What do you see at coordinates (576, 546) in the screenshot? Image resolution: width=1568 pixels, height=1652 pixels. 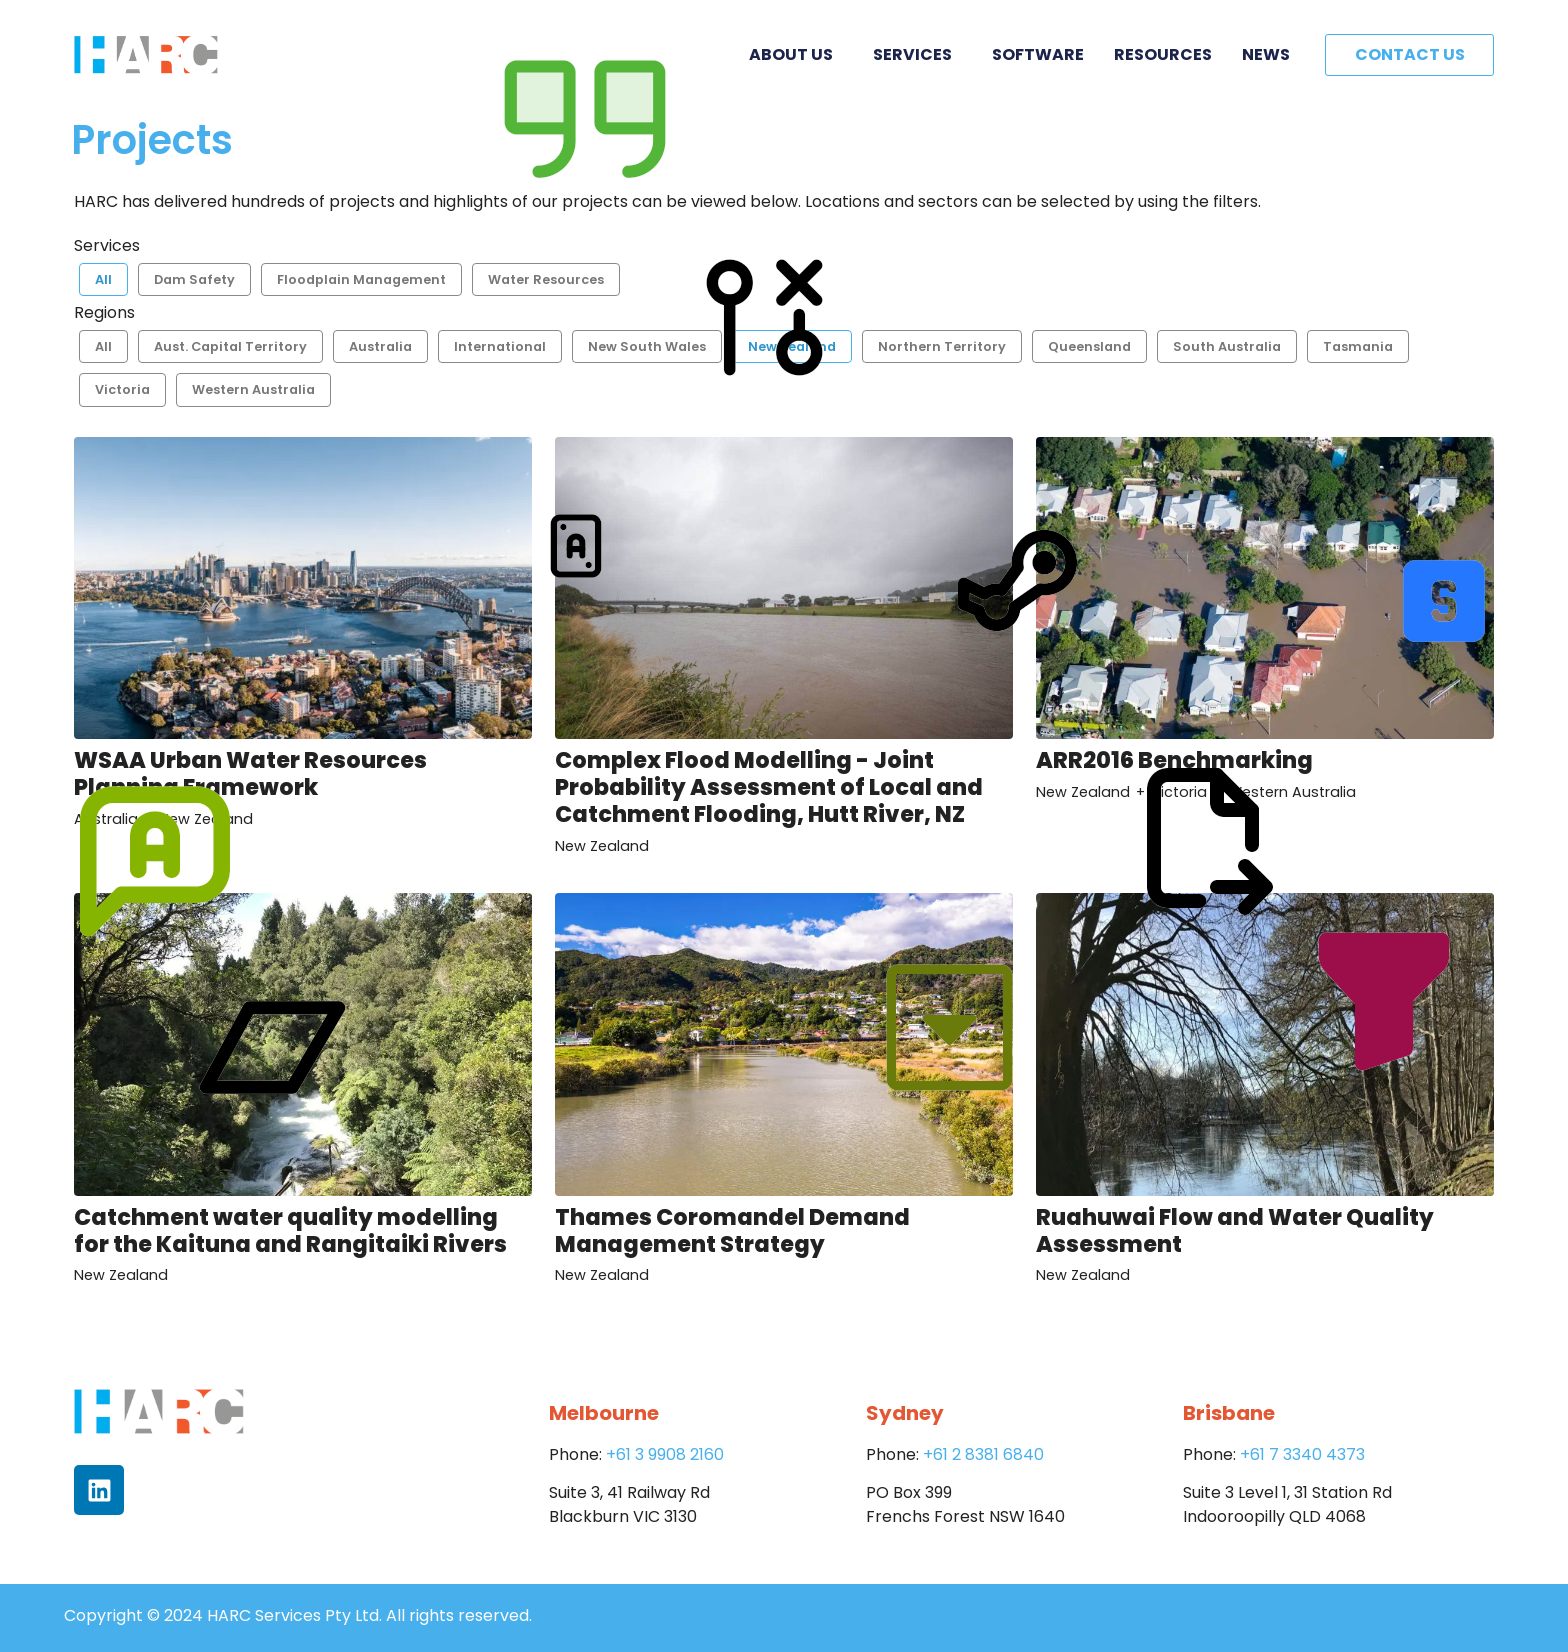 I see `ace playing card for card game apps` at bounding box center [576, 546].